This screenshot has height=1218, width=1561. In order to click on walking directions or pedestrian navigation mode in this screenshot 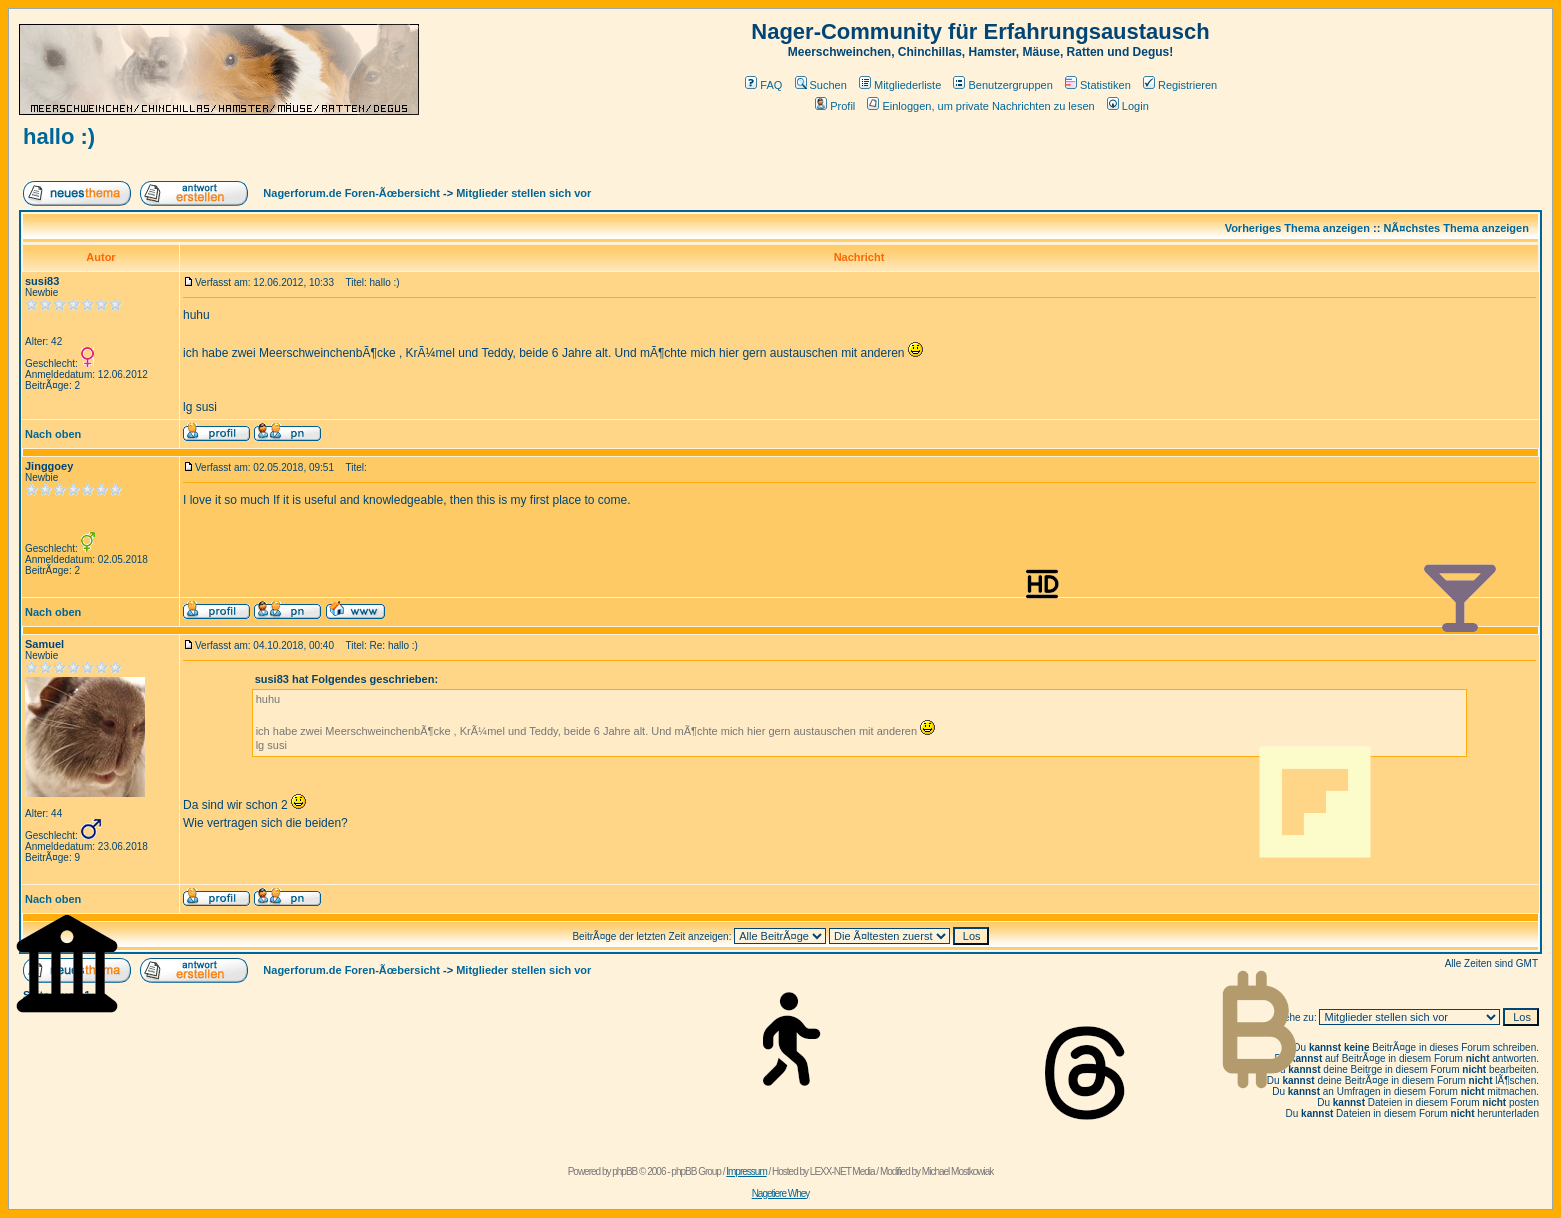, I will do `click(789, 1039)`.